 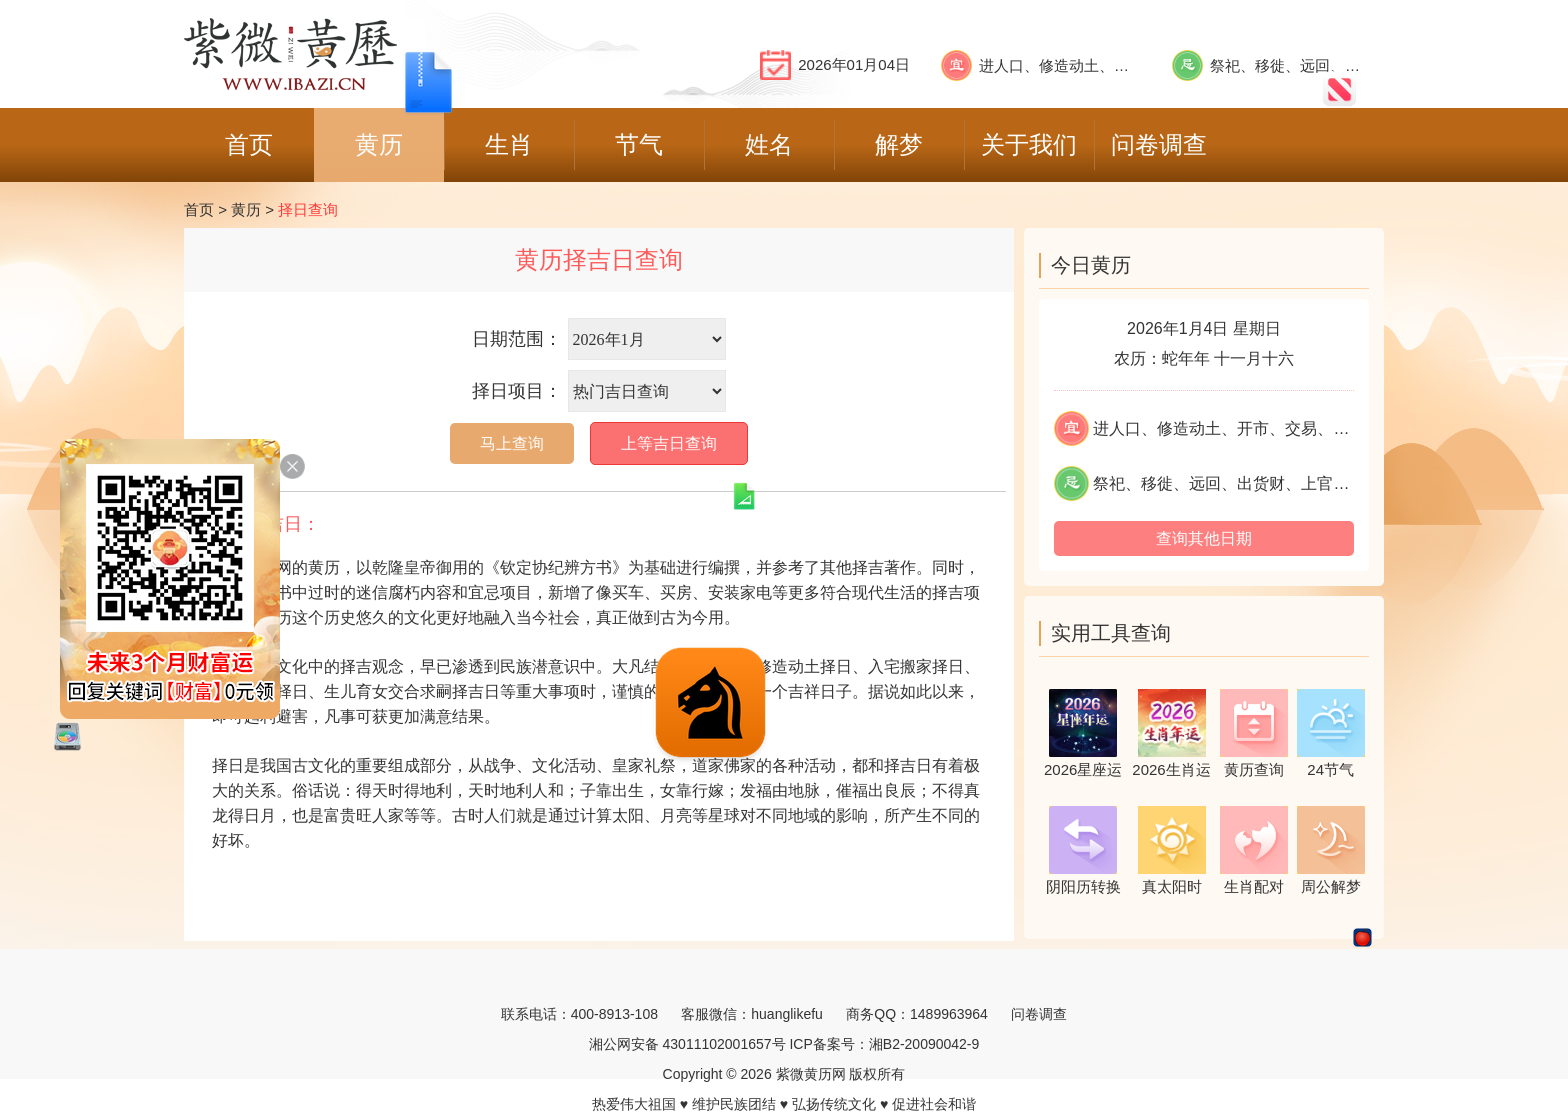 What do you see at coordinates (1362, 937) in the screenshot?
I see `open the tapple app` at bounding box center [1362, 937].